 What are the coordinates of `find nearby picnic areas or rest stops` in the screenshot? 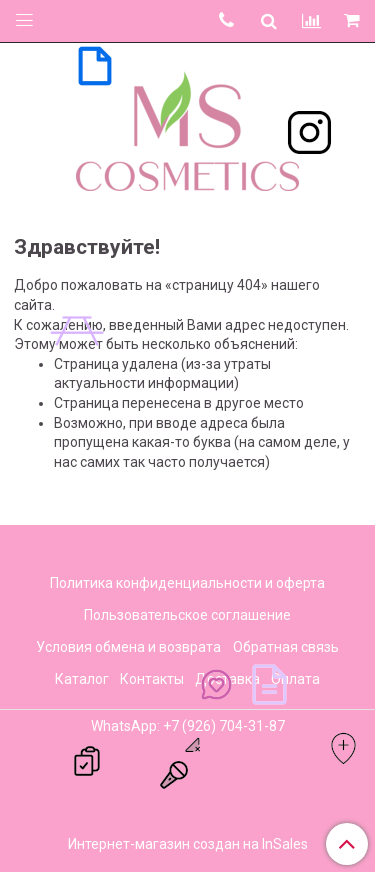 It's located at (77, 331).